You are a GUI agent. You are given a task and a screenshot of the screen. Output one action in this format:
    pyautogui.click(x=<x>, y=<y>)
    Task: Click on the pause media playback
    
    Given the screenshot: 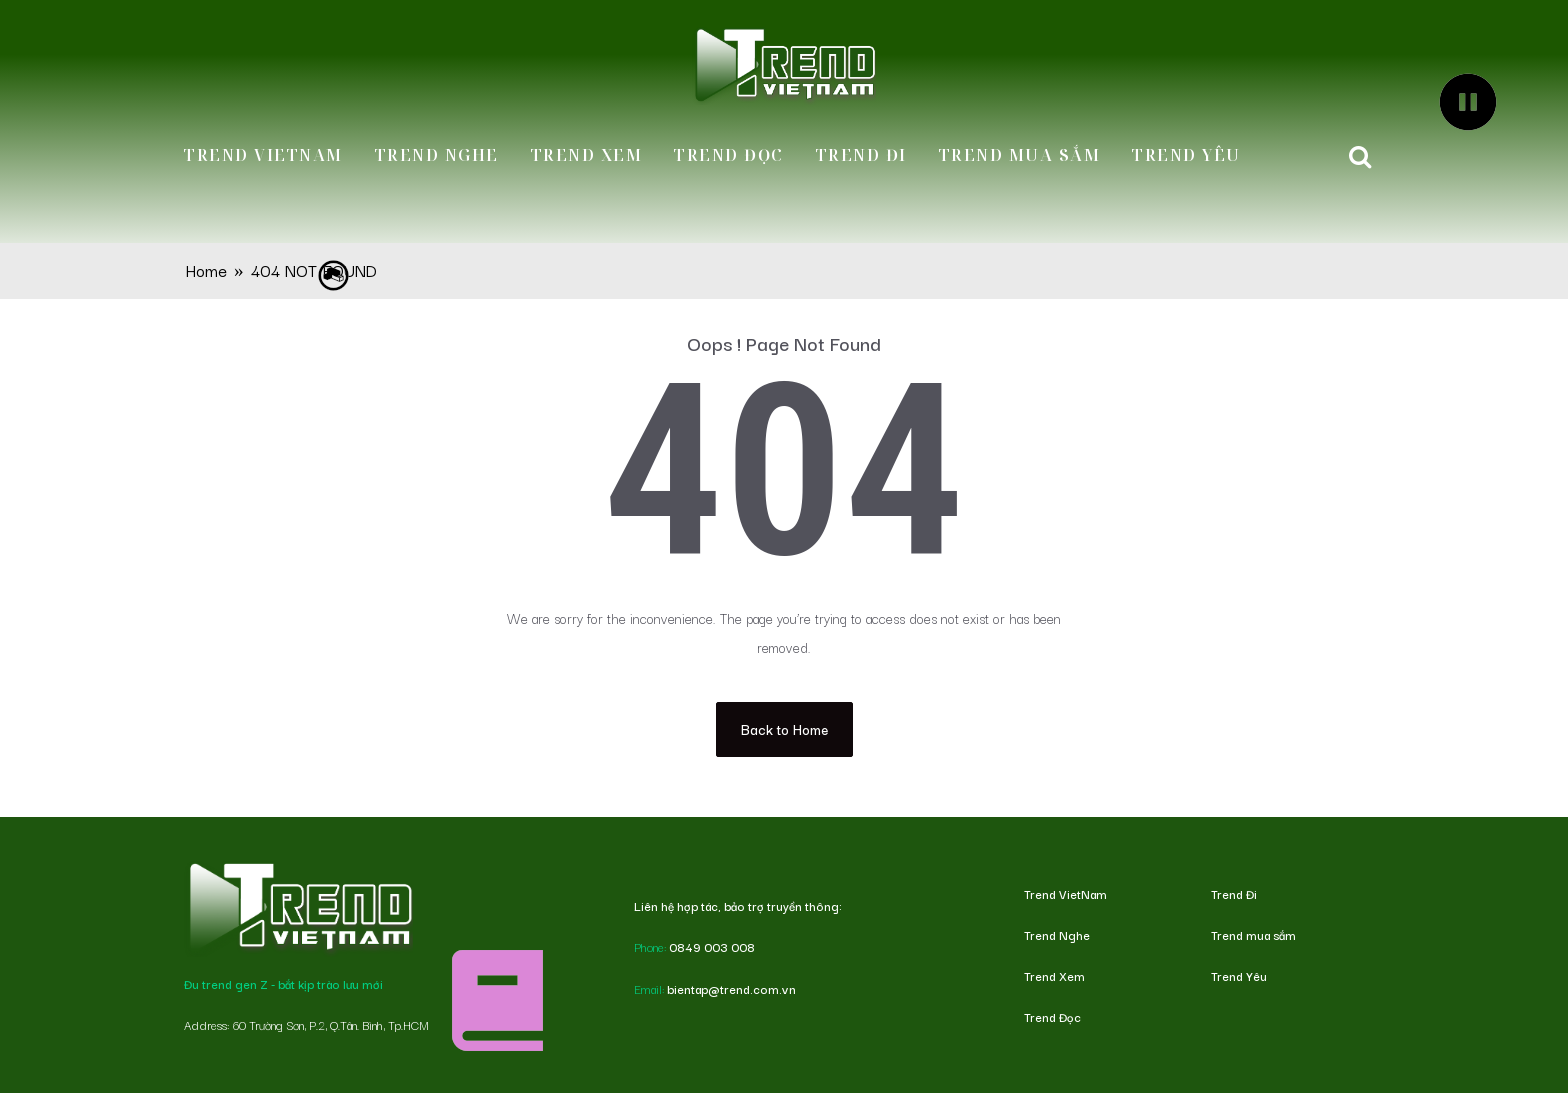 What is the action you would take?
    pyautogui.click(x=1468, y=102)
    